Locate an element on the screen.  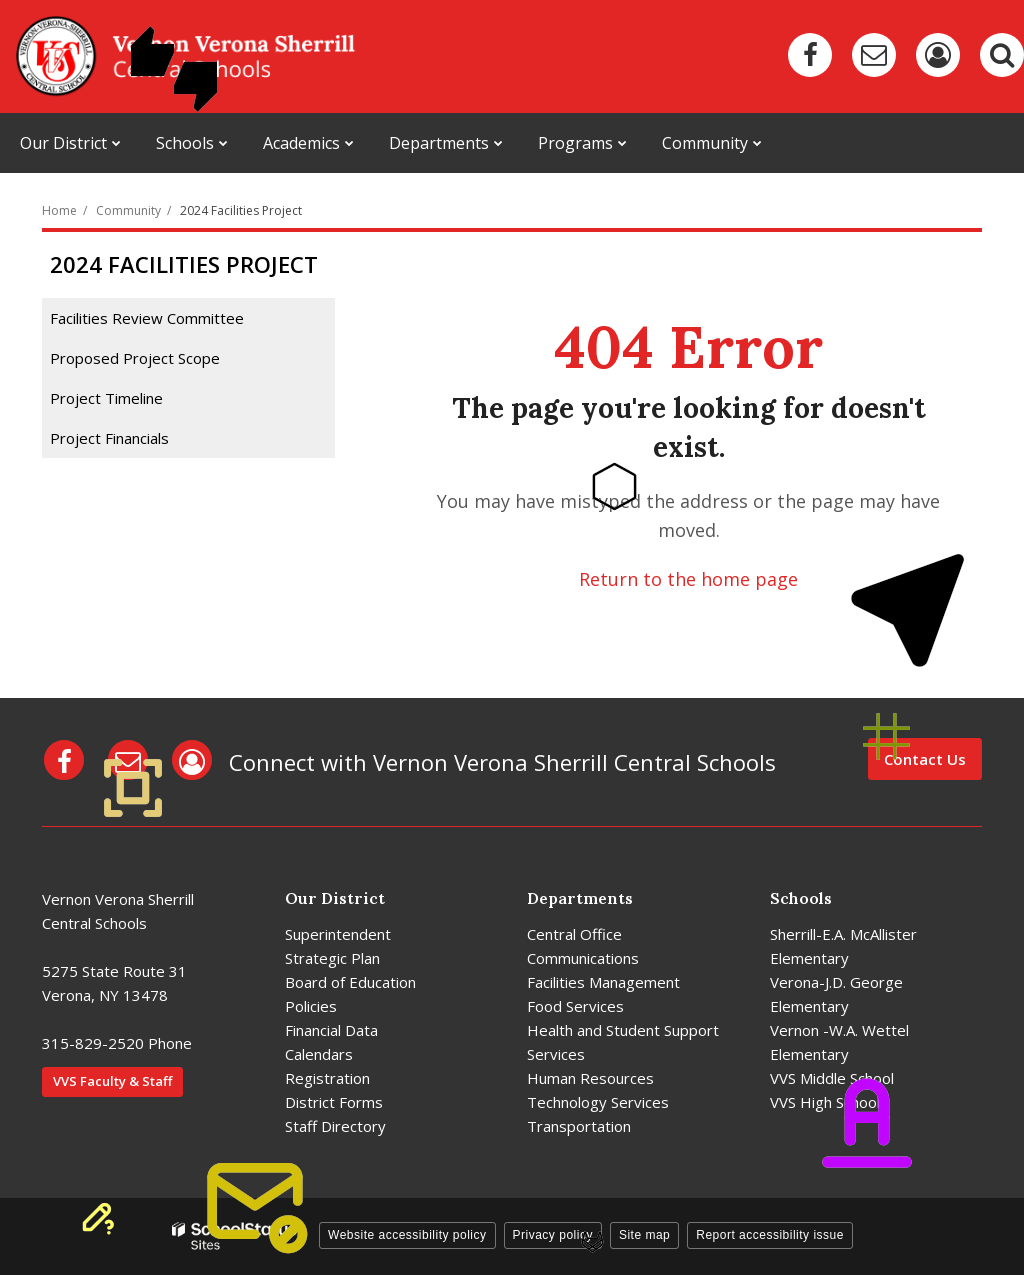
edit help or writing assistance is located at coordinates (97, 1216).